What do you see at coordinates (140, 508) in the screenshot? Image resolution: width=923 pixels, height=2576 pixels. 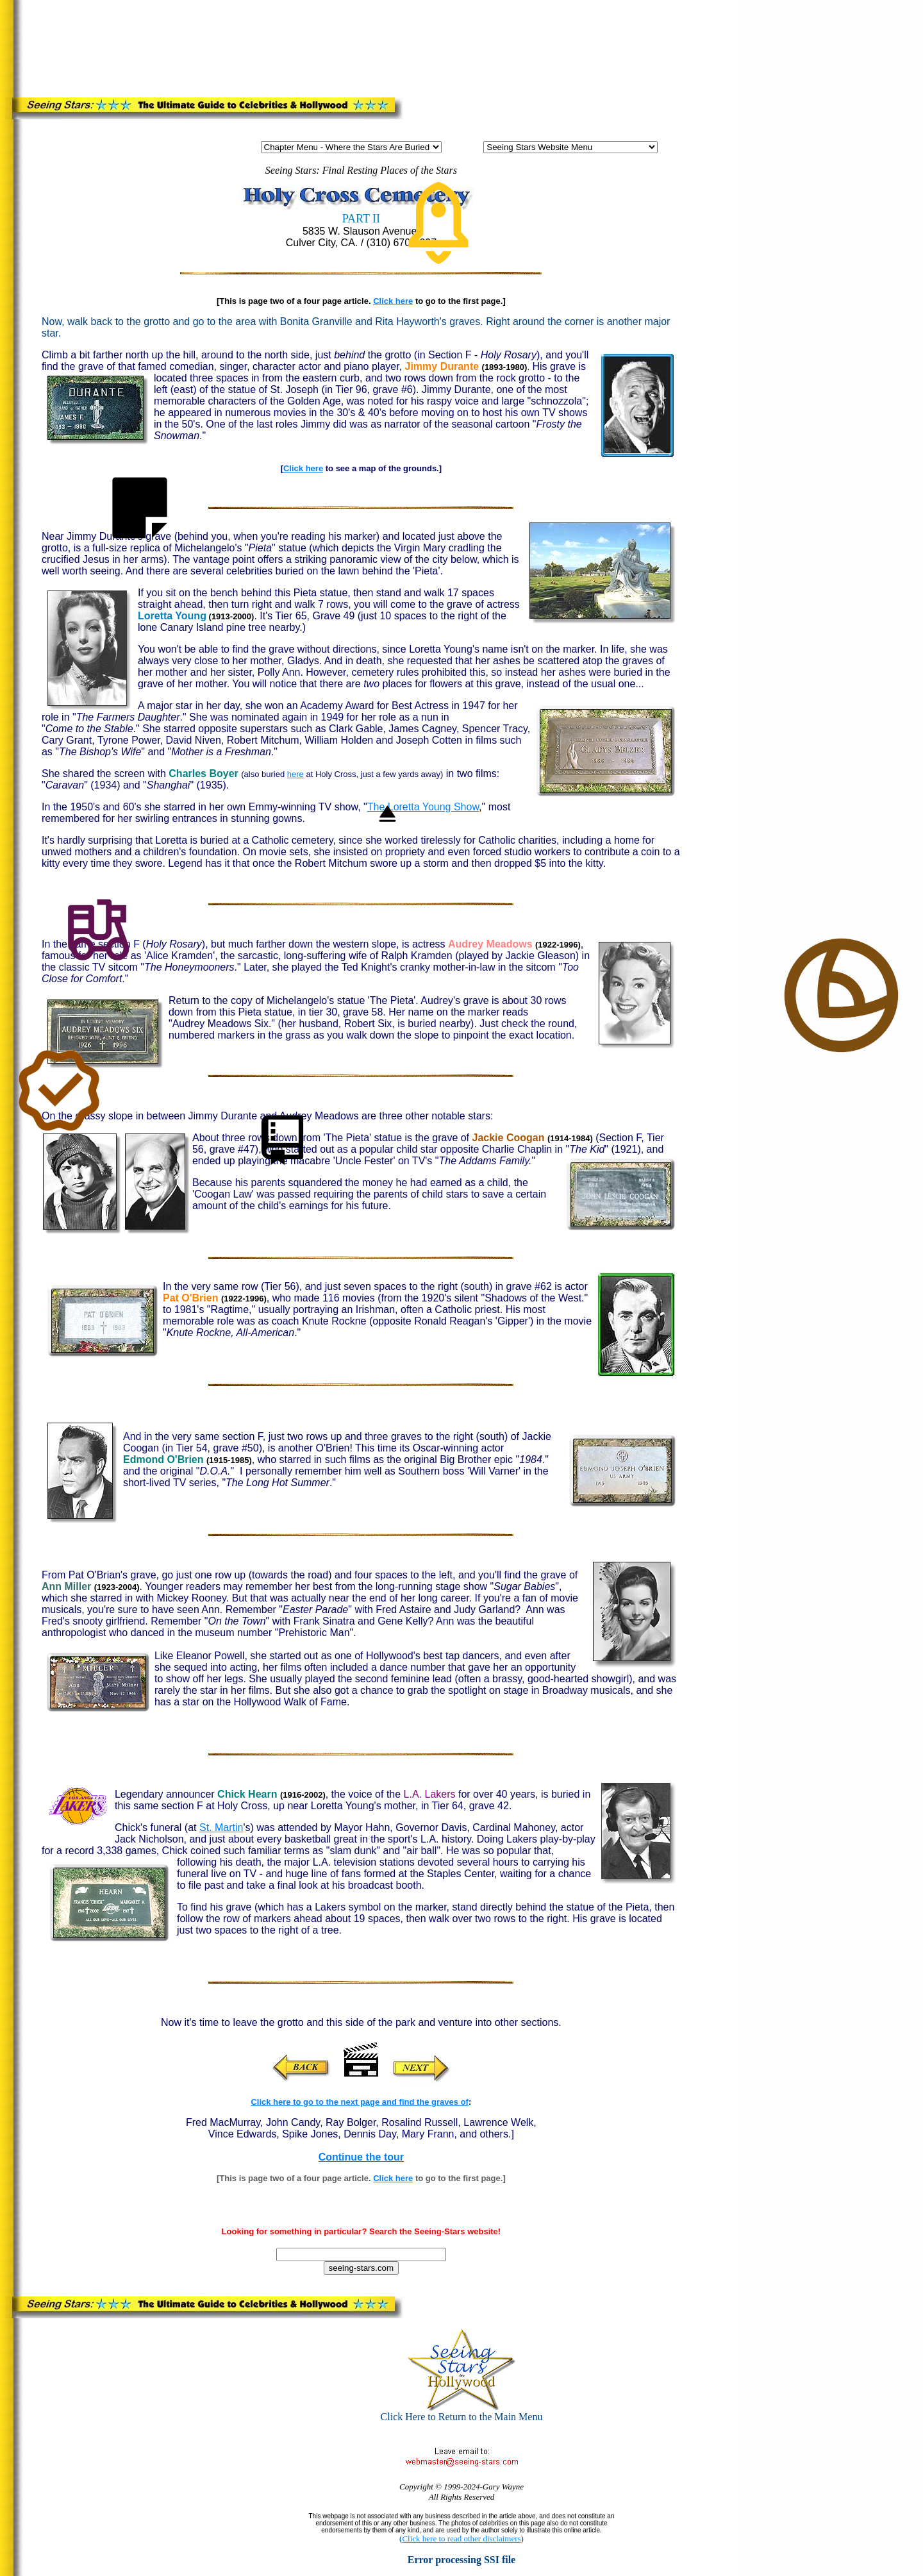 I see `view document or file` at bounding box center [140, 508].